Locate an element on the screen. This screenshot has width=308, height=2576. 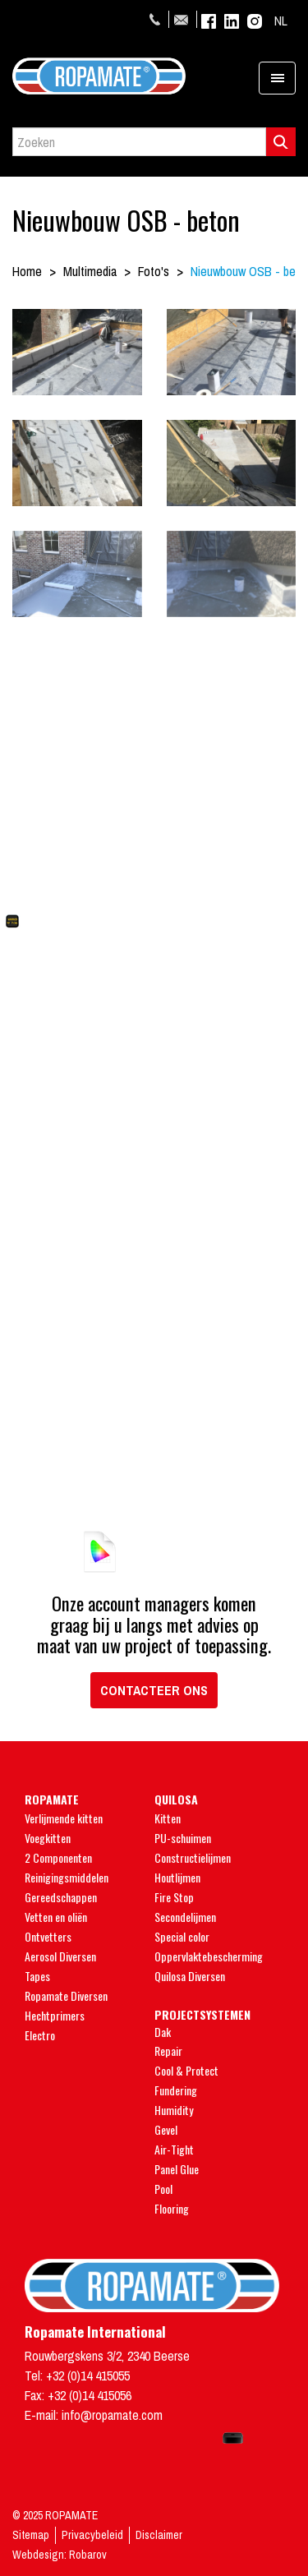
open color sync profile settings is located at coordinates (99, 1552).